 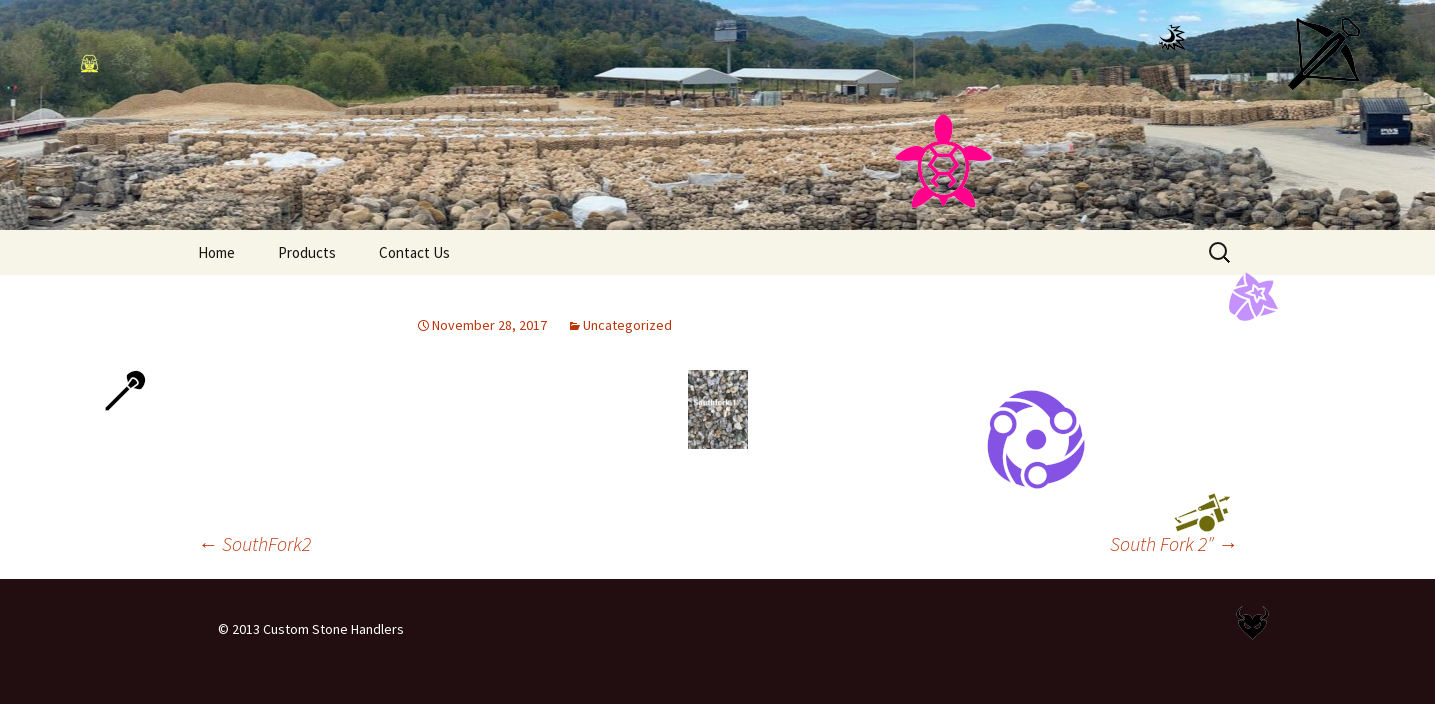 I want to click on select barbarian character class, so click(x=89, y=63).